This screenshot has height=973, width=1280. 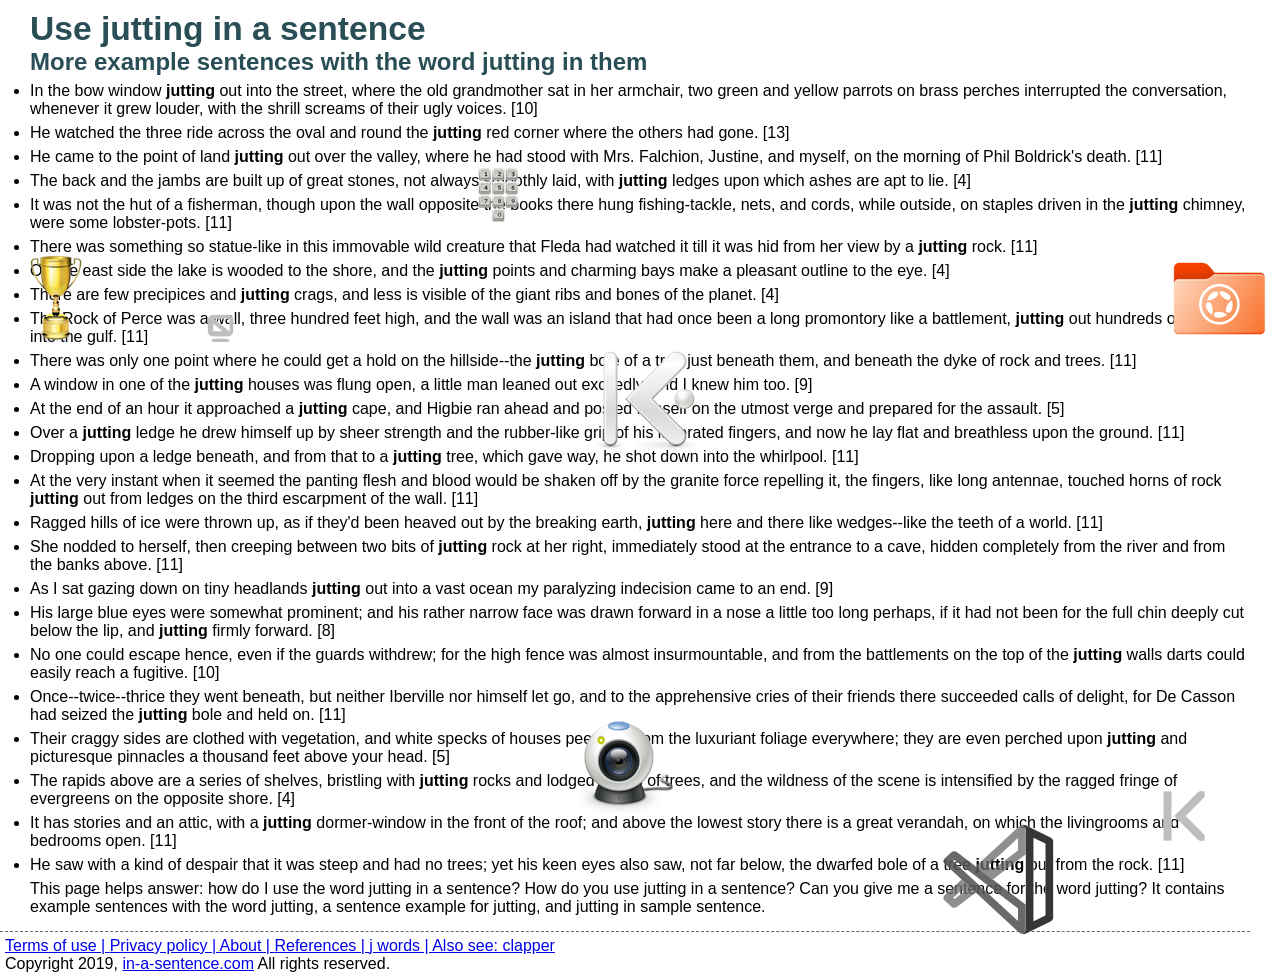 What do you see at coordinates (647, 399) in the screenshot?
I see `go to the first item in a list or sequence` at bounding box center [647, 399].